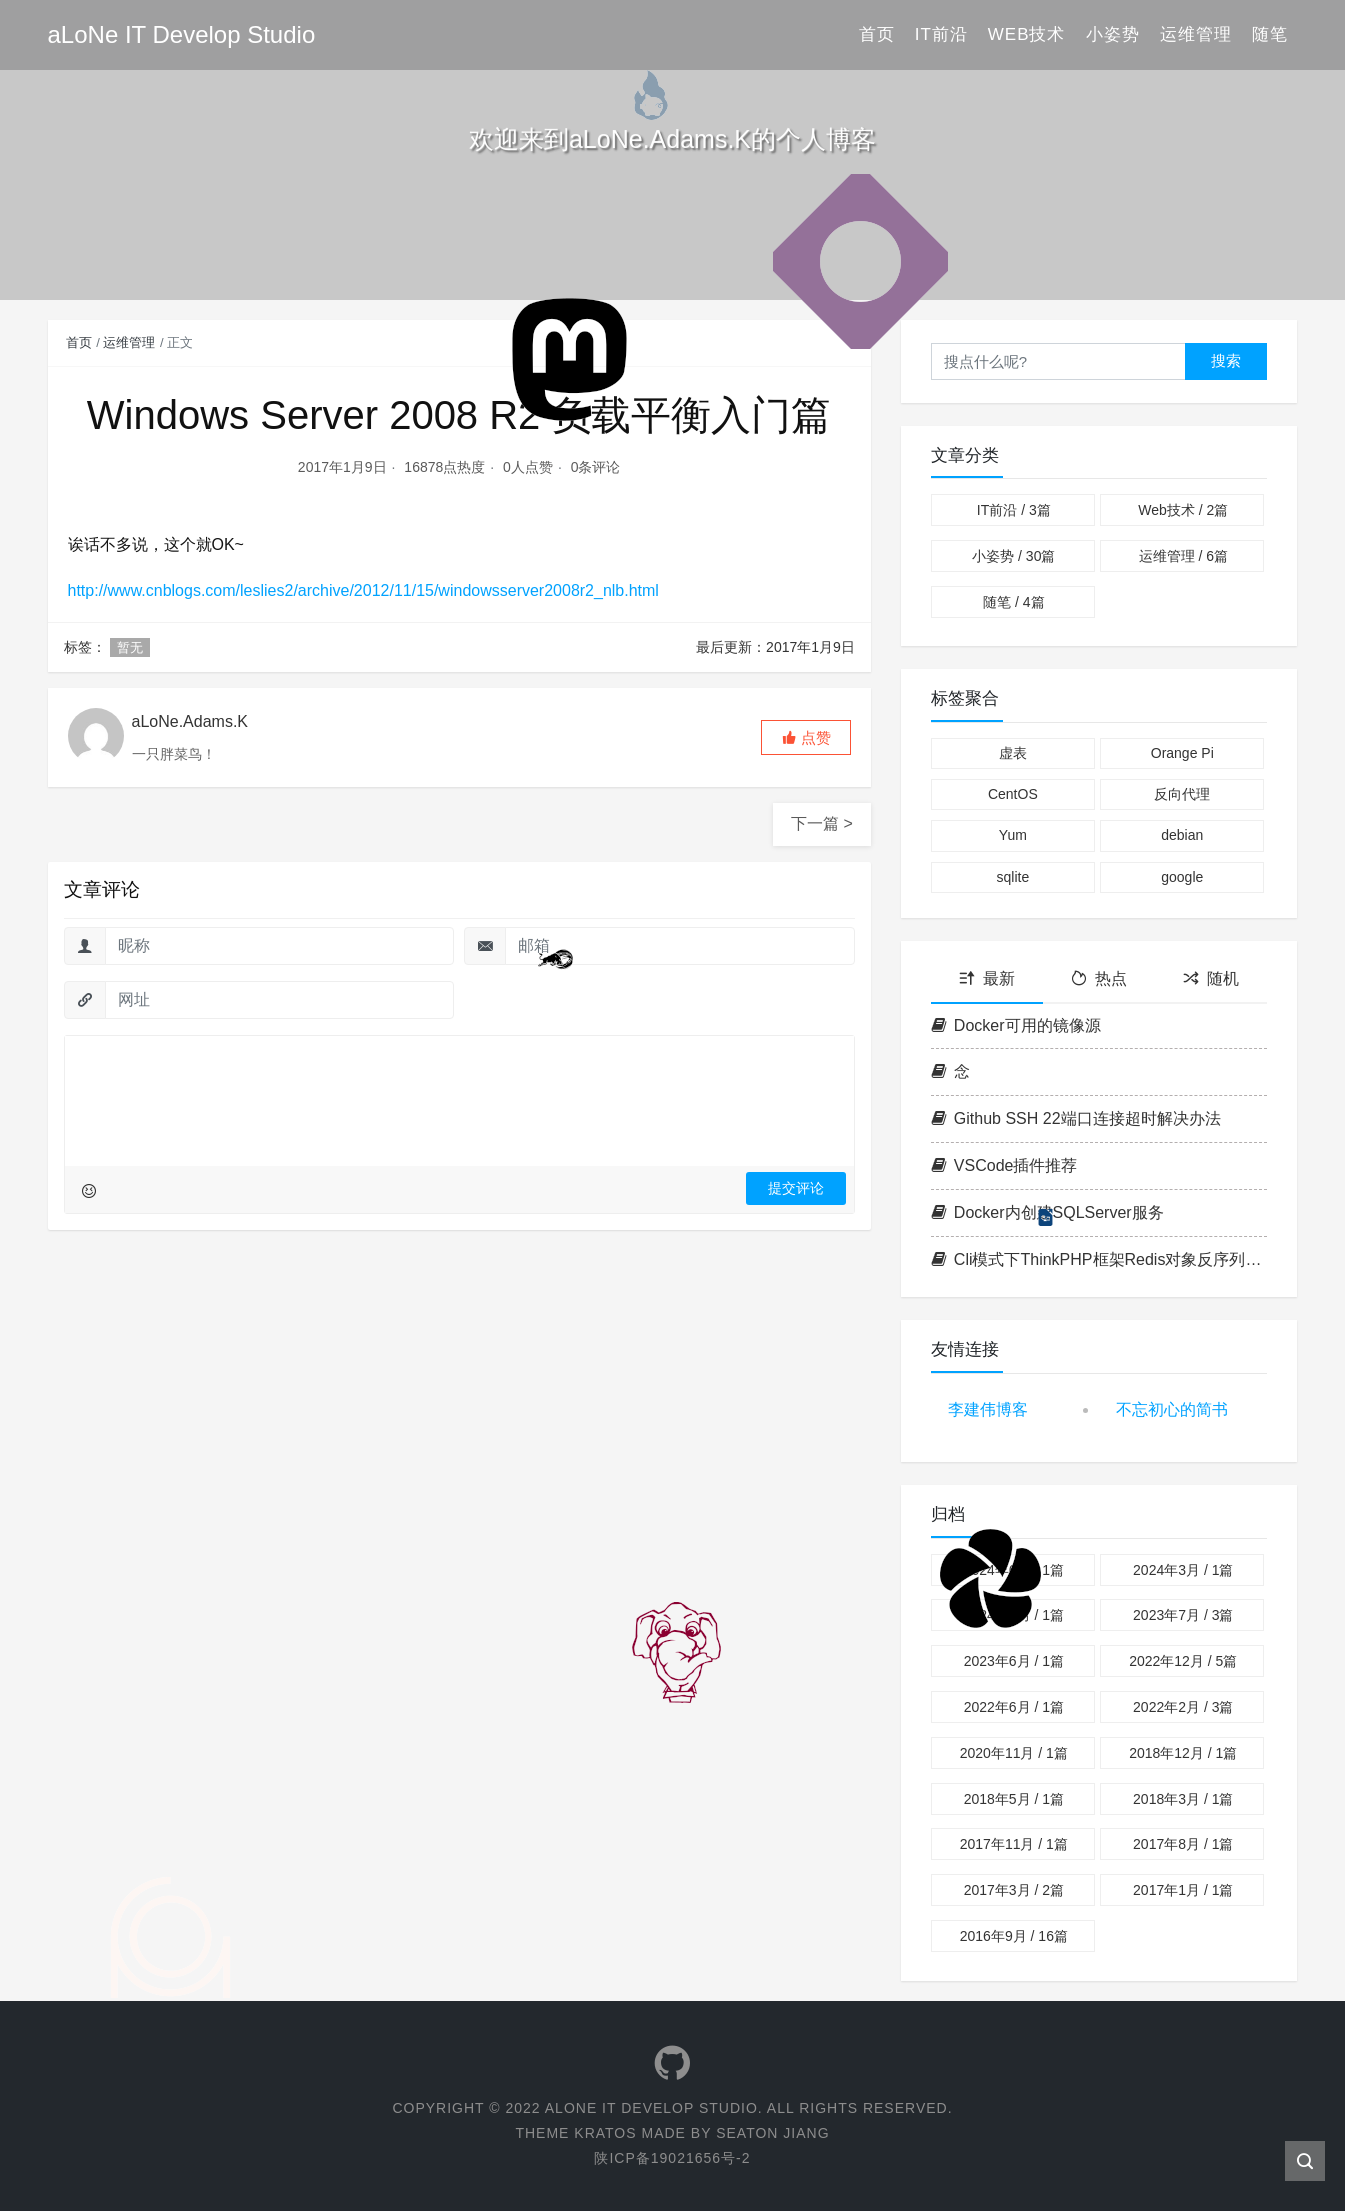 This screenshot has height=2211, width=1345. Describe the element at coordinates (651, 95) in the screenshot. I see `open Firefly III personal finance manager` at that location.